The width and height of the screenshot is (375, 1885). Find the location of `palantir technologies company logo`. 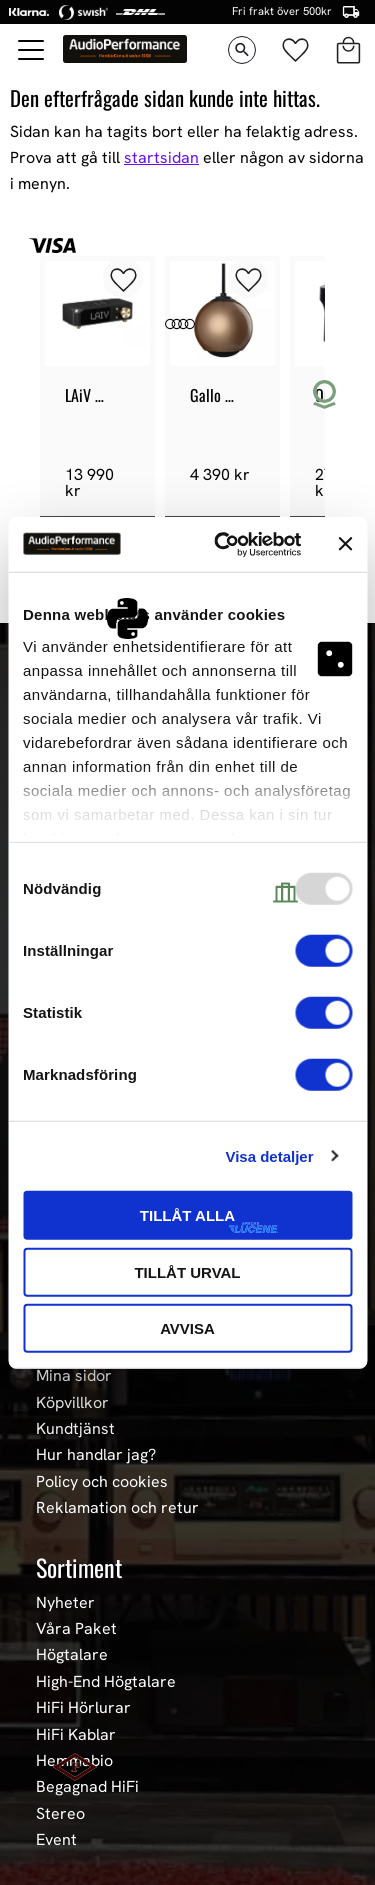

palantir technologies company logo is located at coordinates (324, 394).